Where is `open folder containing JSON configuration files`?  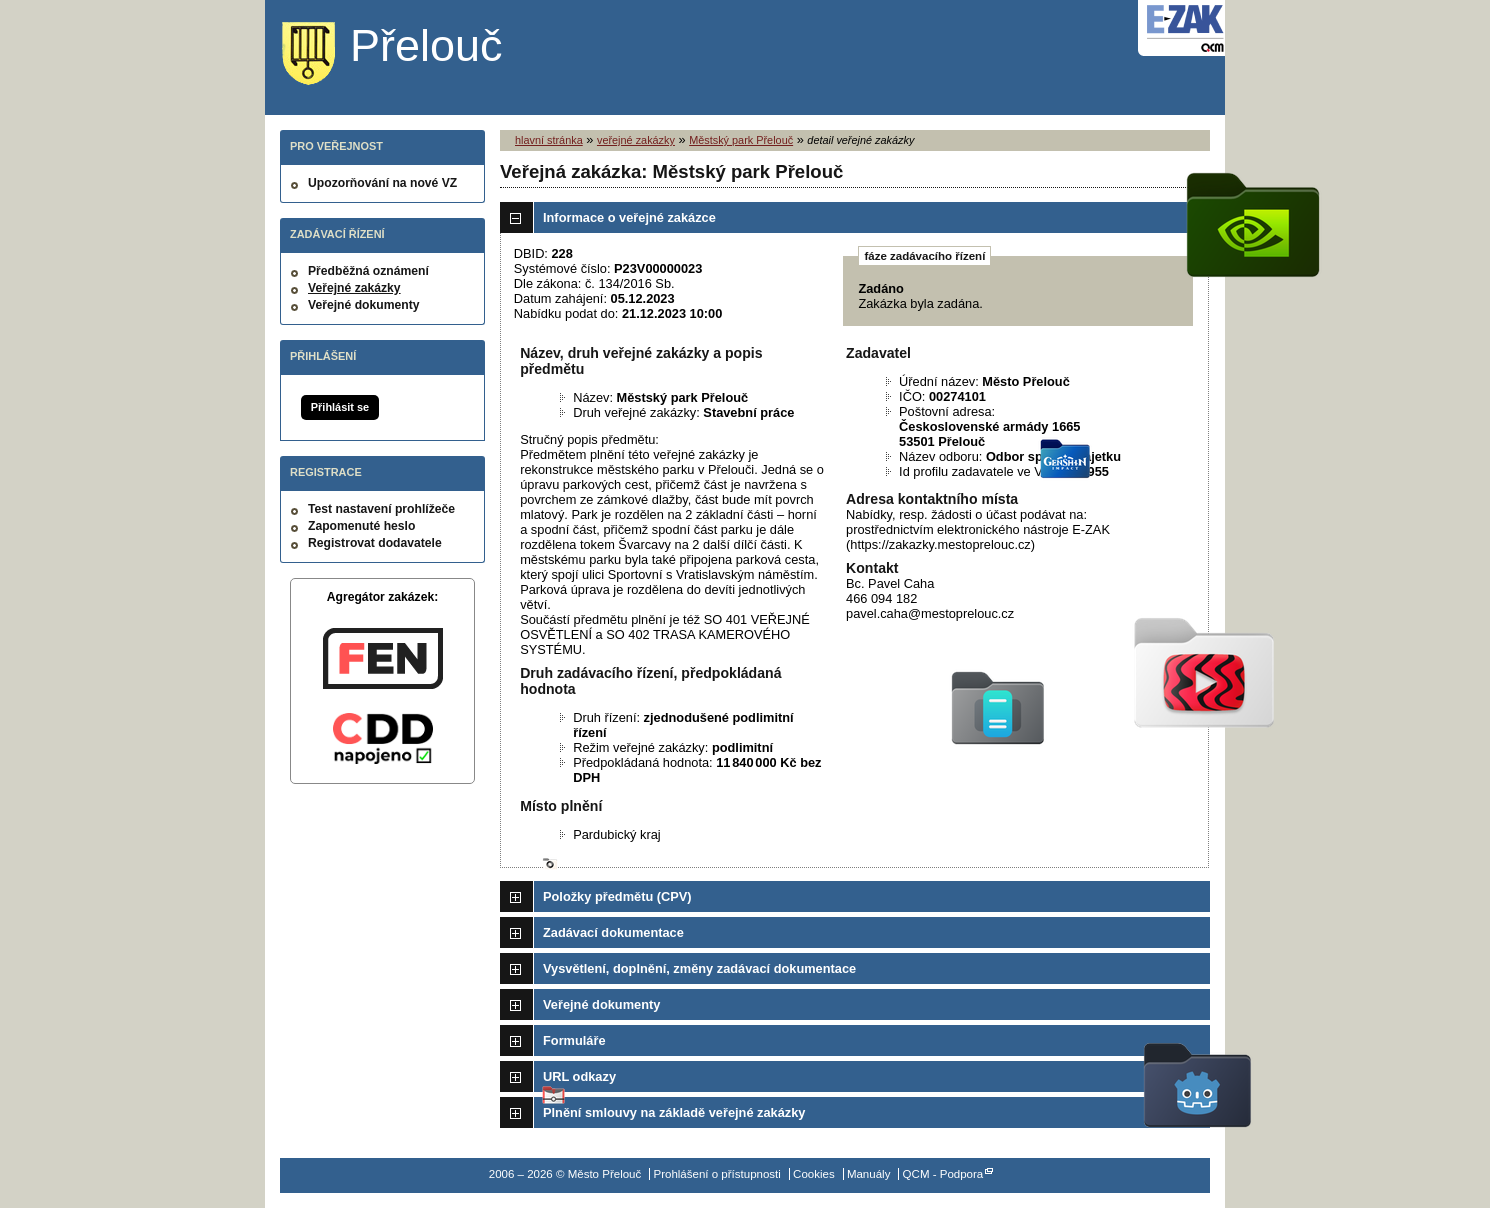
open folder containing JSON configuration files is located at coordinates (550, 864).